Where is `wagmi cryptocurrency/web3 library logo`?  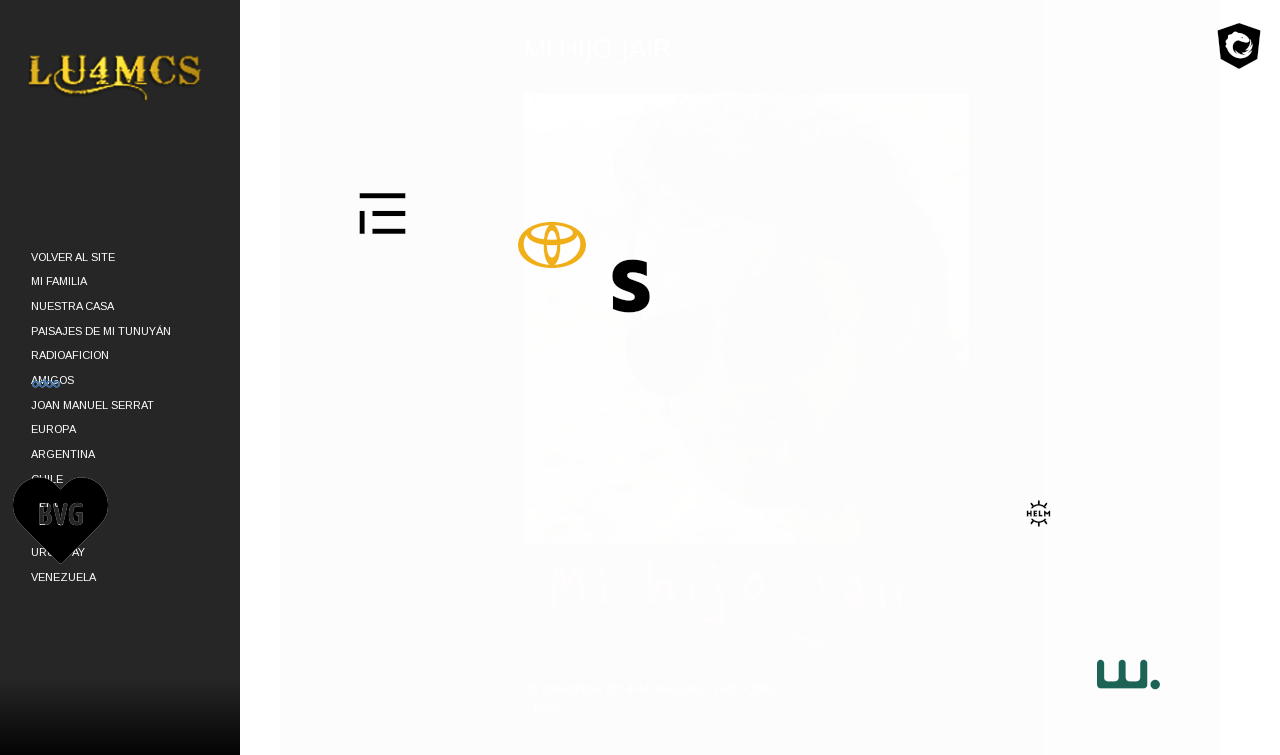 wagmi cryptocurrency/web3 library logo is located at coordinates (1128, 674).